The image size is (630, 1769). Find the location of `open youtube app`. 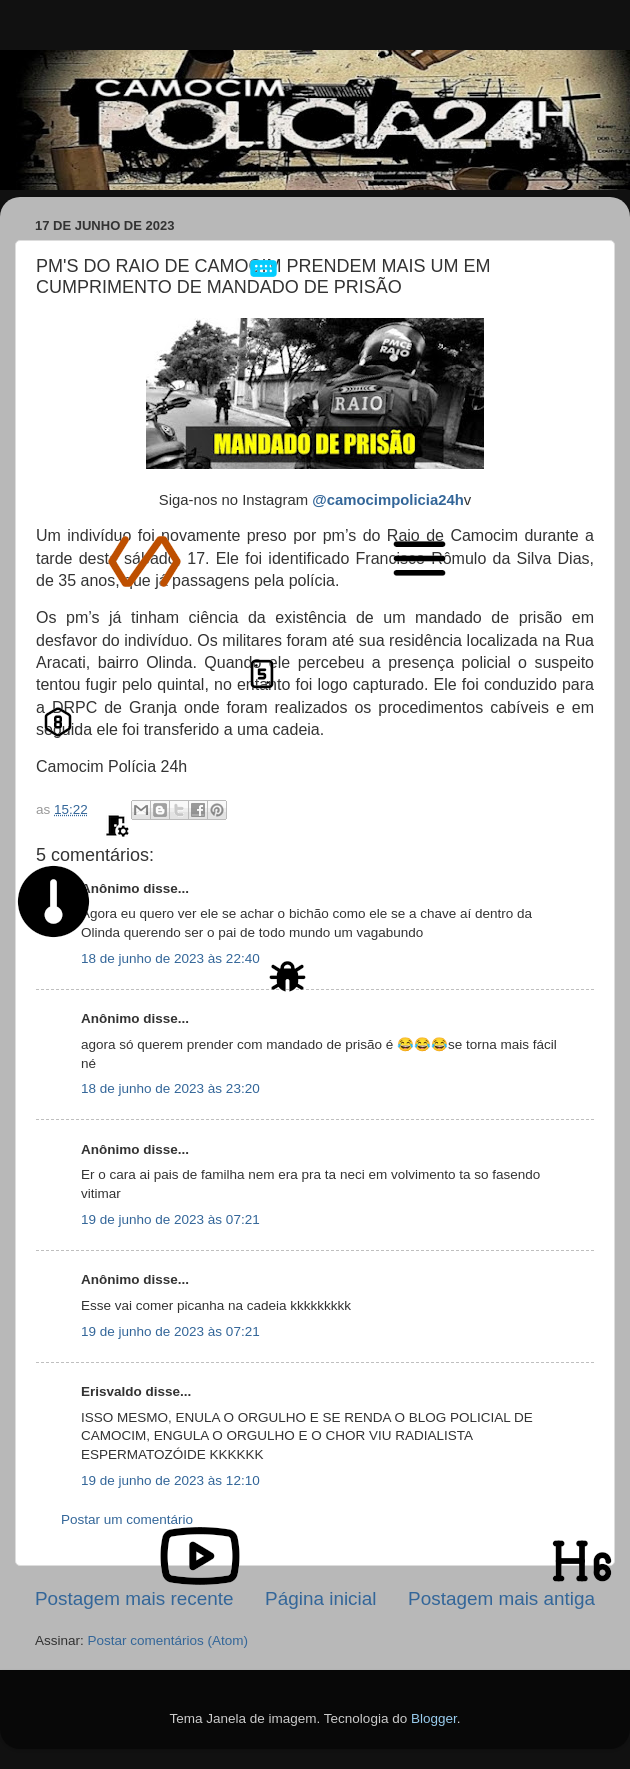

open youtube app is located at coordinates (200, 1556).